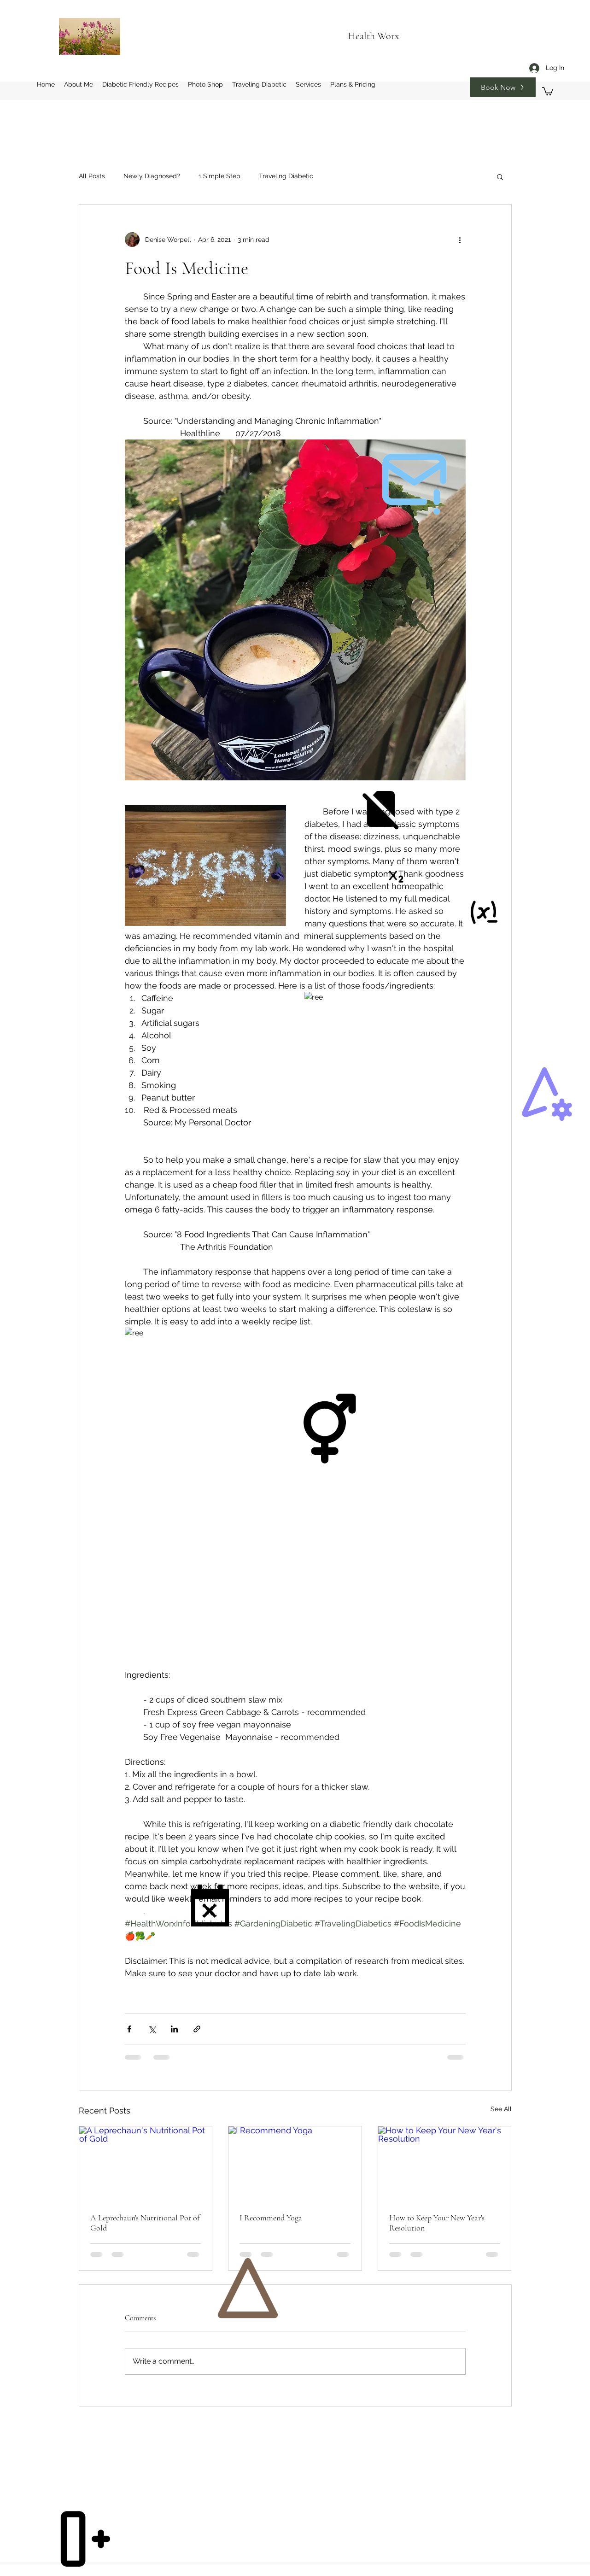 Image resolution: width=590 pixels, height=2576 pixels. I want to click on no sim card detected, so click(381, 809).